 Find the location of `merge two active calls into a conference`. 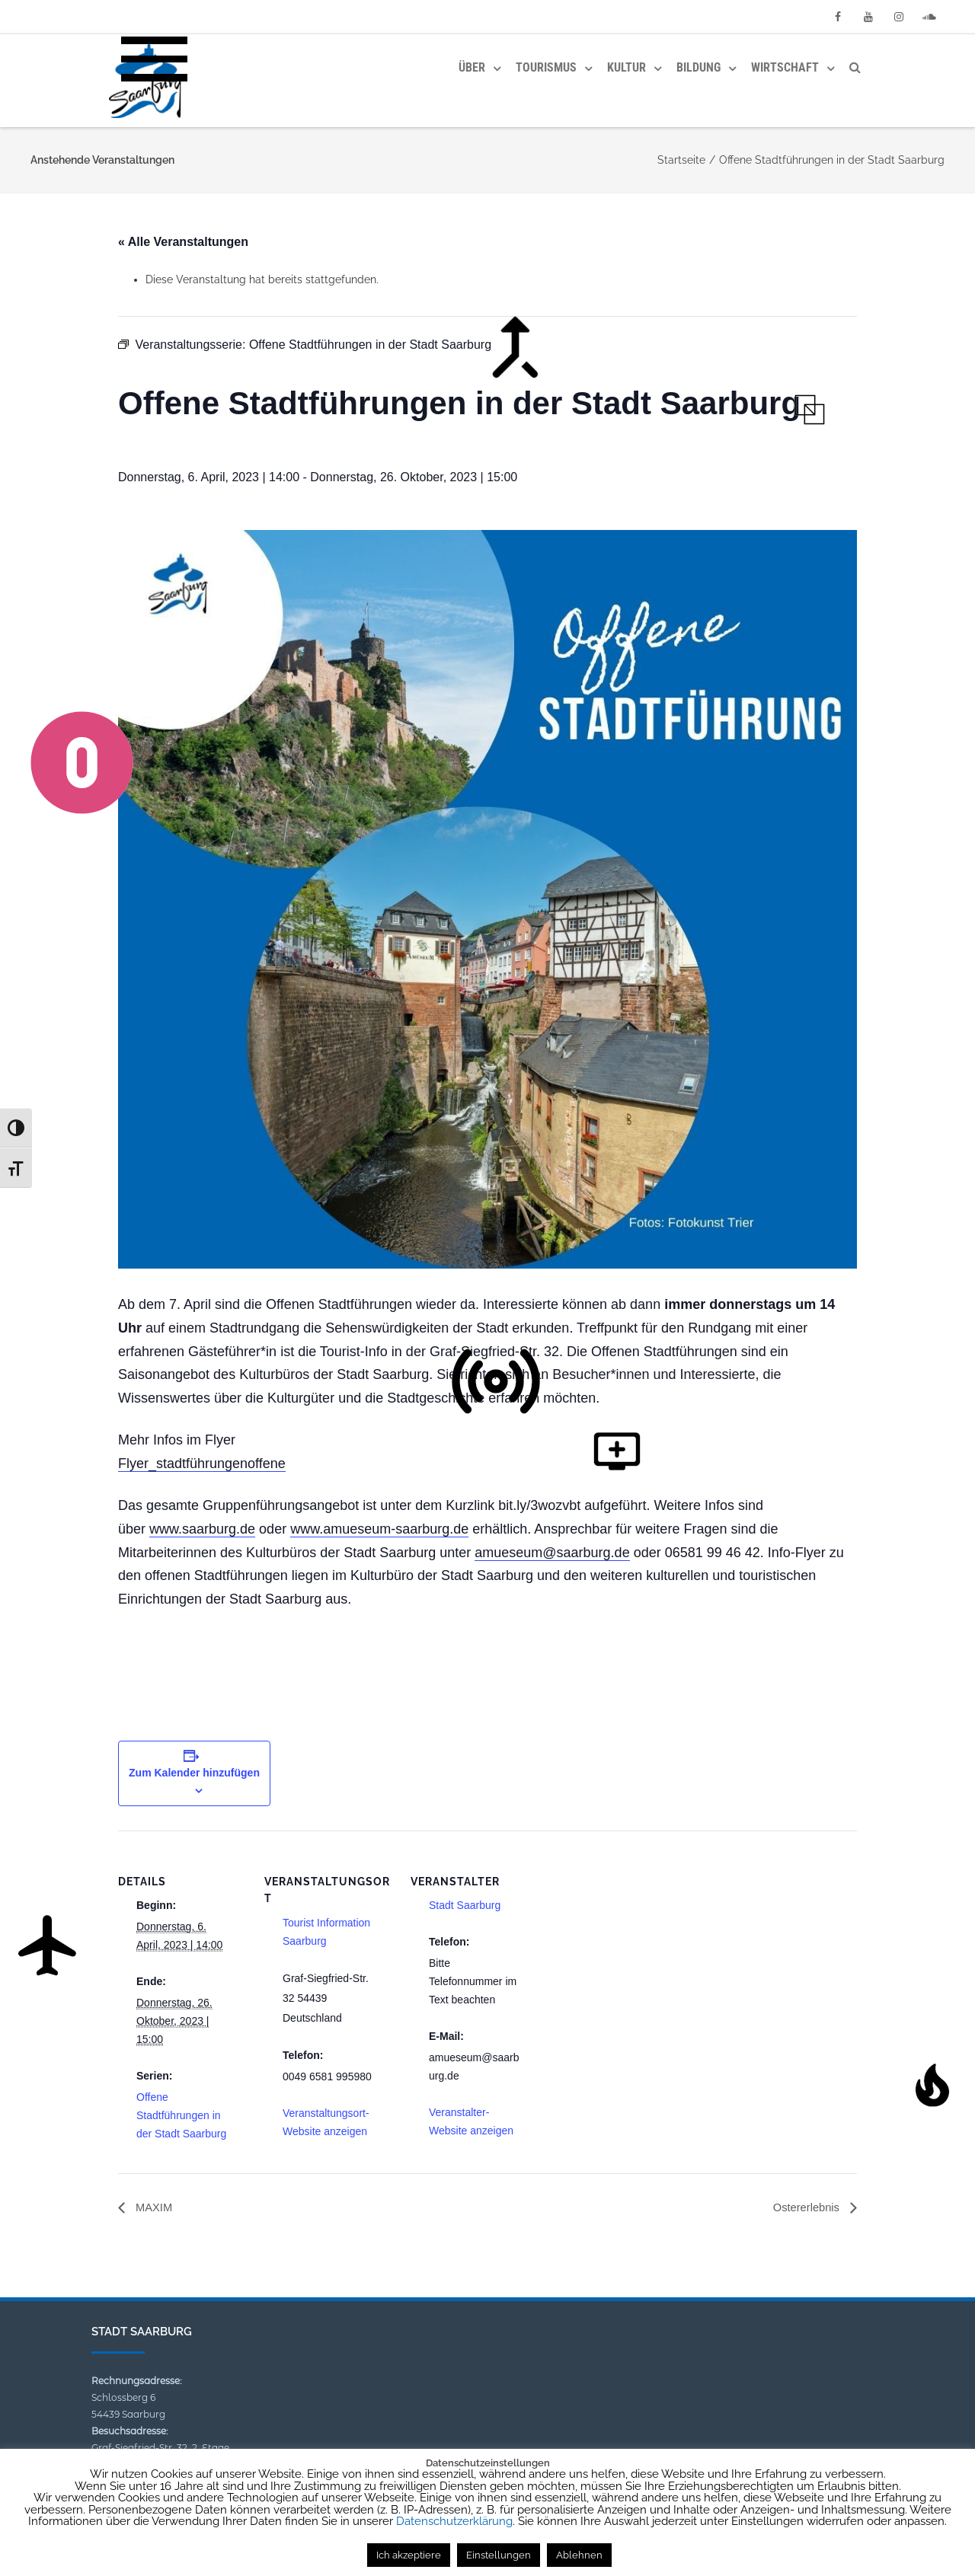

merge two active calls into a conference is located at coordinates (515, 347).